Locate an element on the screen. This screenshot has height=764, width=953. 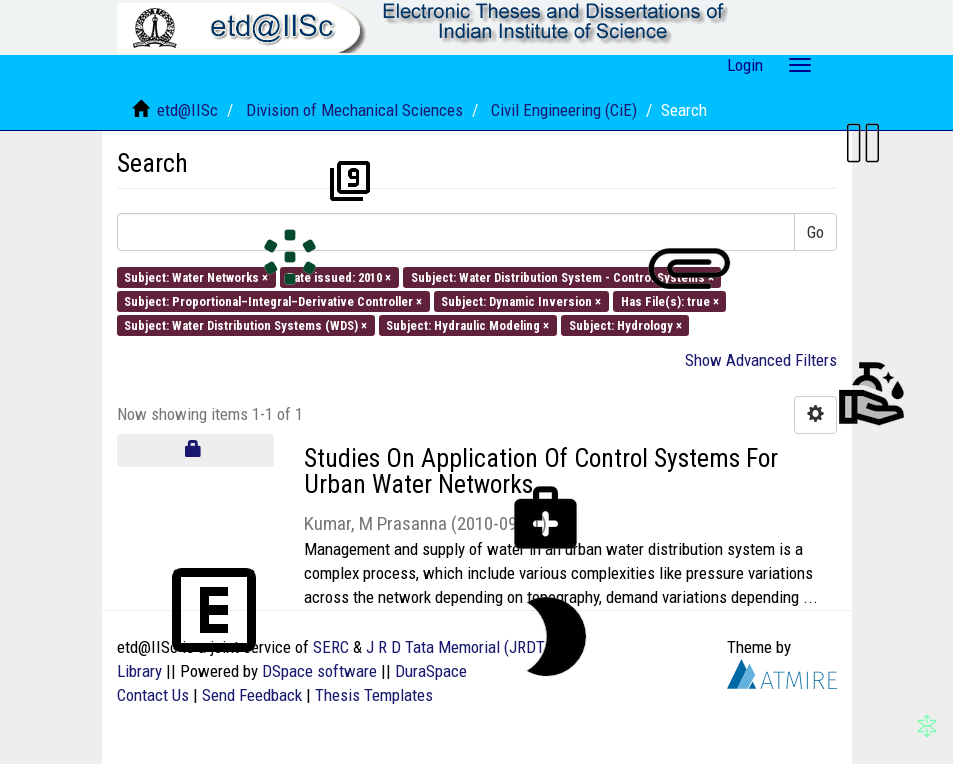
toggle dark mode or night theme is located at coordinates (554, 636).